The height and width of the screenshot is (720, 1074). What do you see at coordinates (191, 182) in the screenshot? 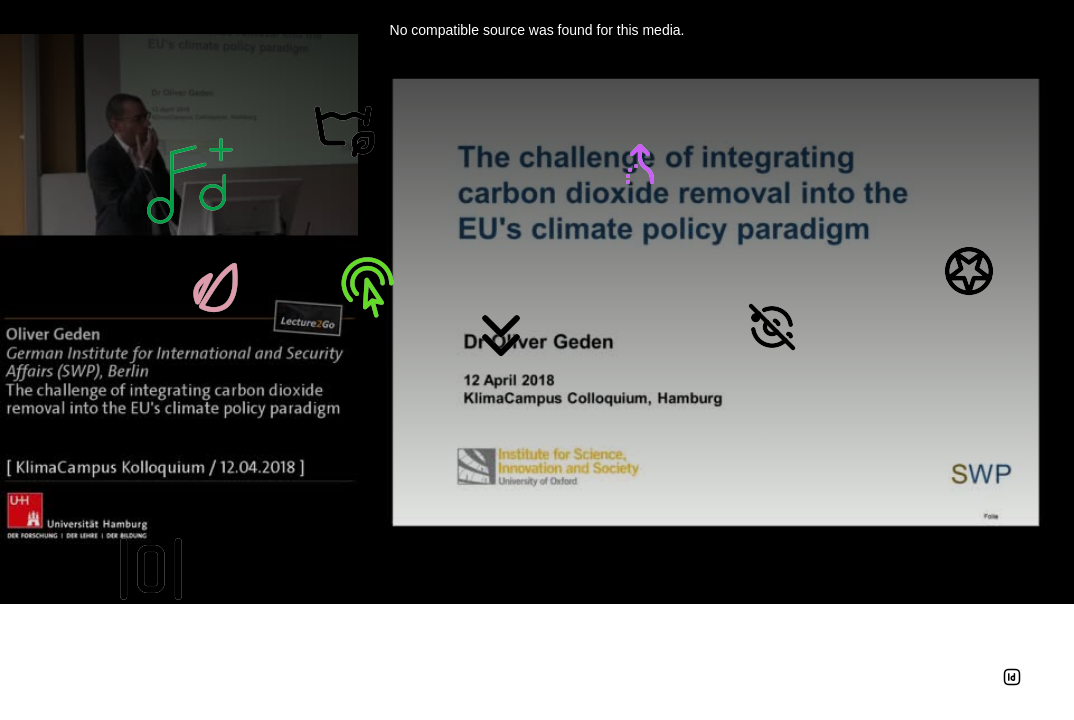
I see `add a new song to your library` at bounding box center [191, 182].